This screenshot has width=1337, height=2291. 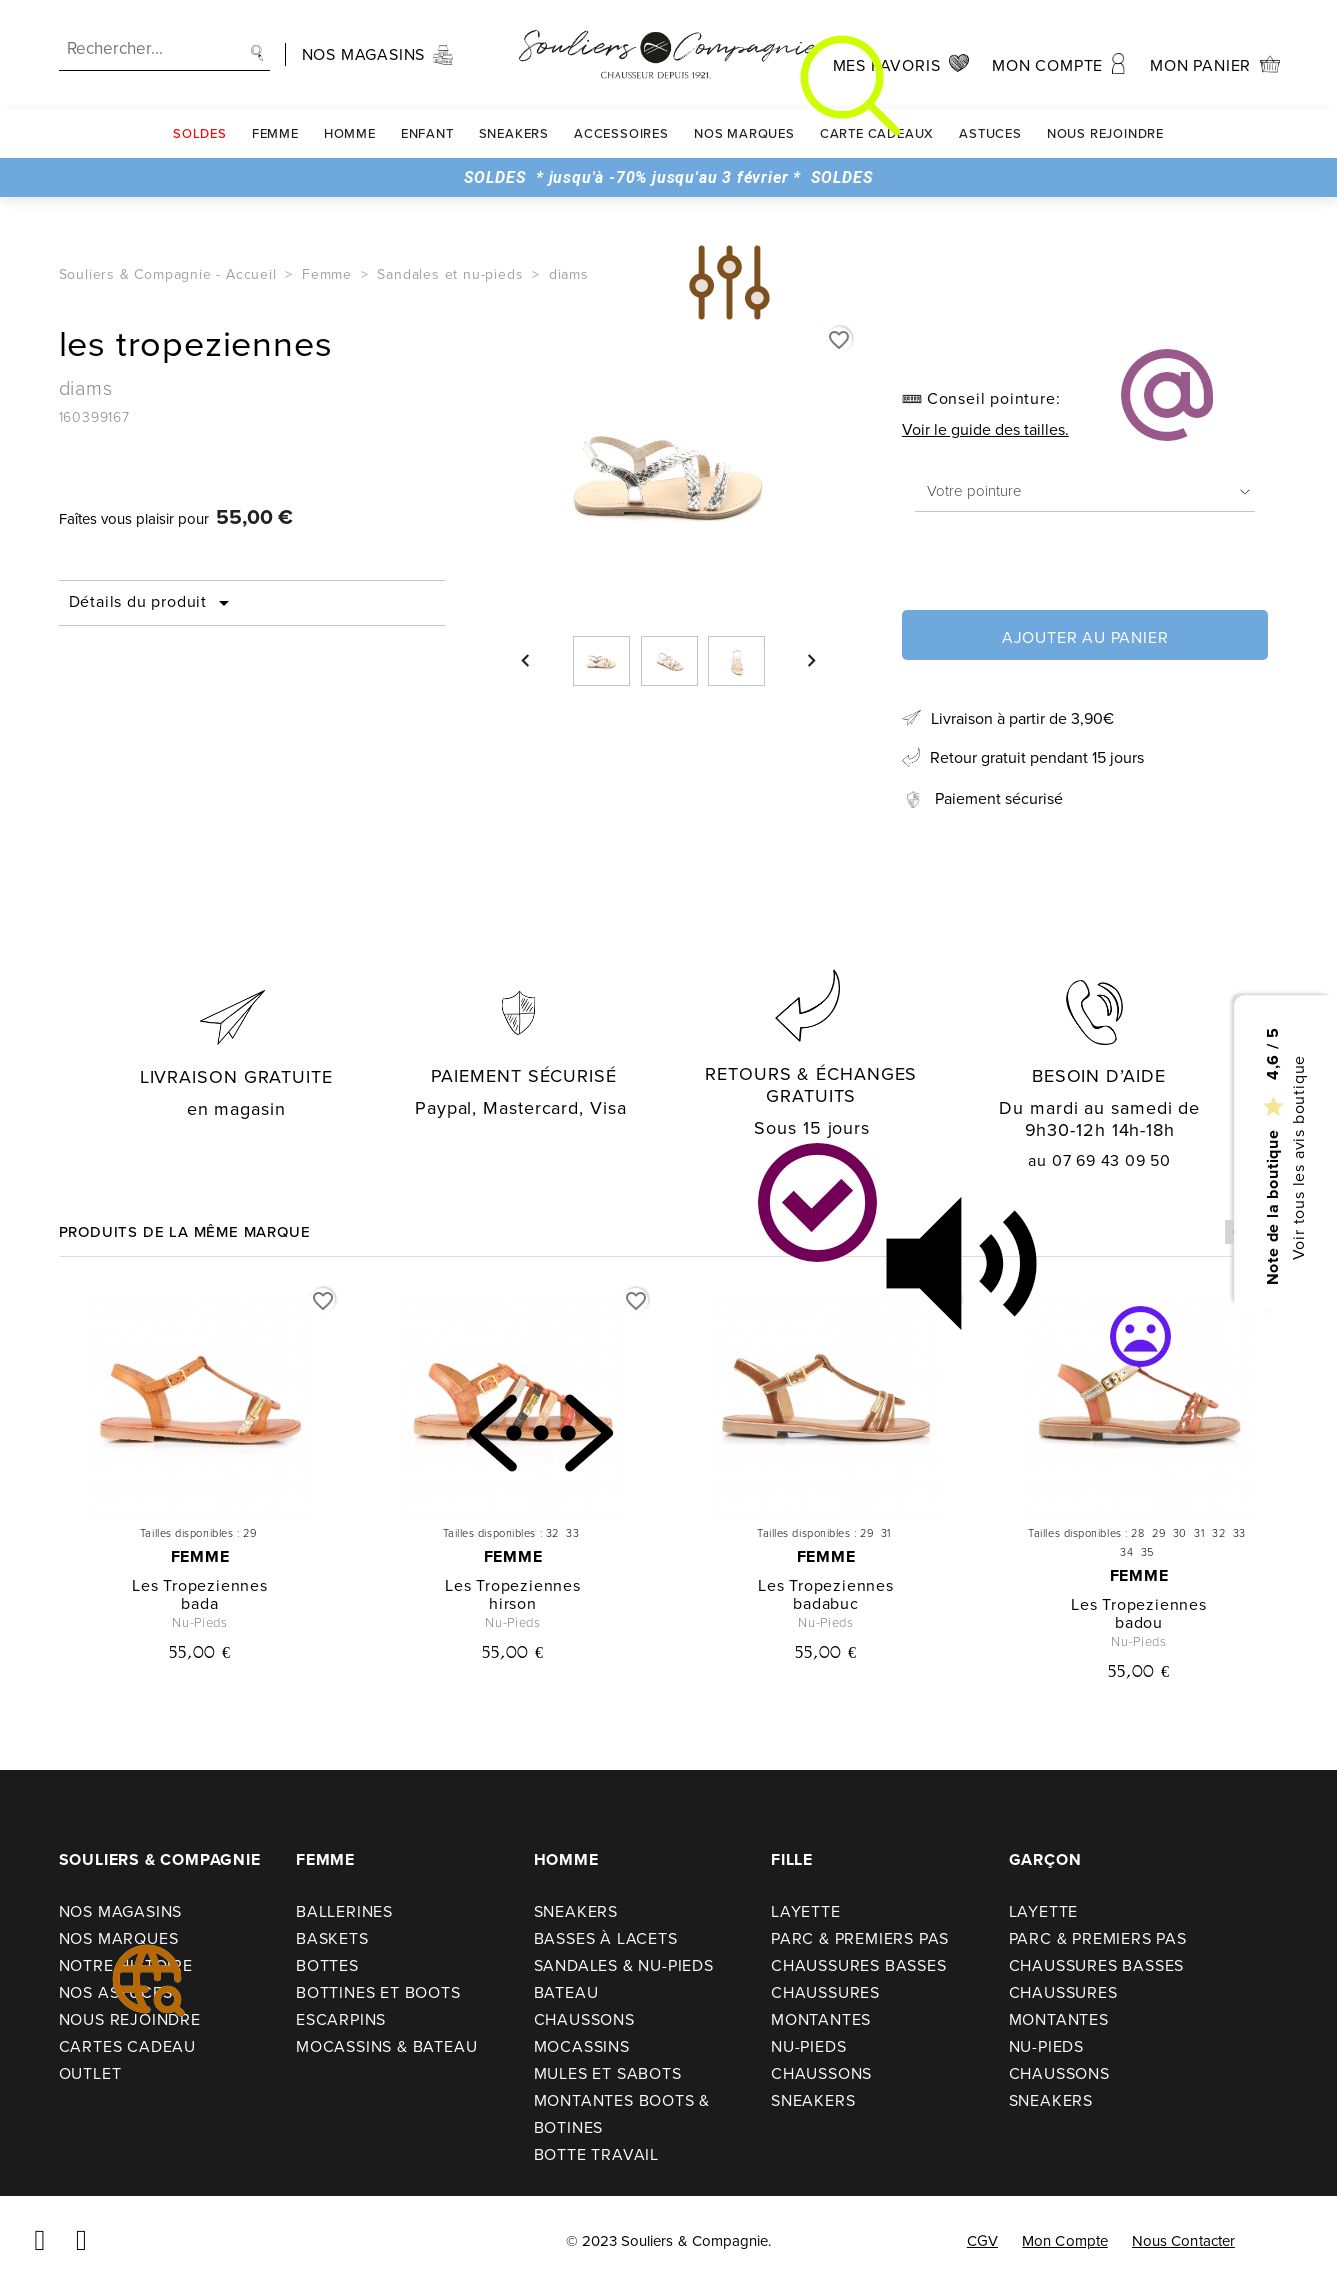 What do you see at coordinates (541, 1433) in the screenshot?
I see `indicates code is processing or compiling` at bounding box center [541, 1433].